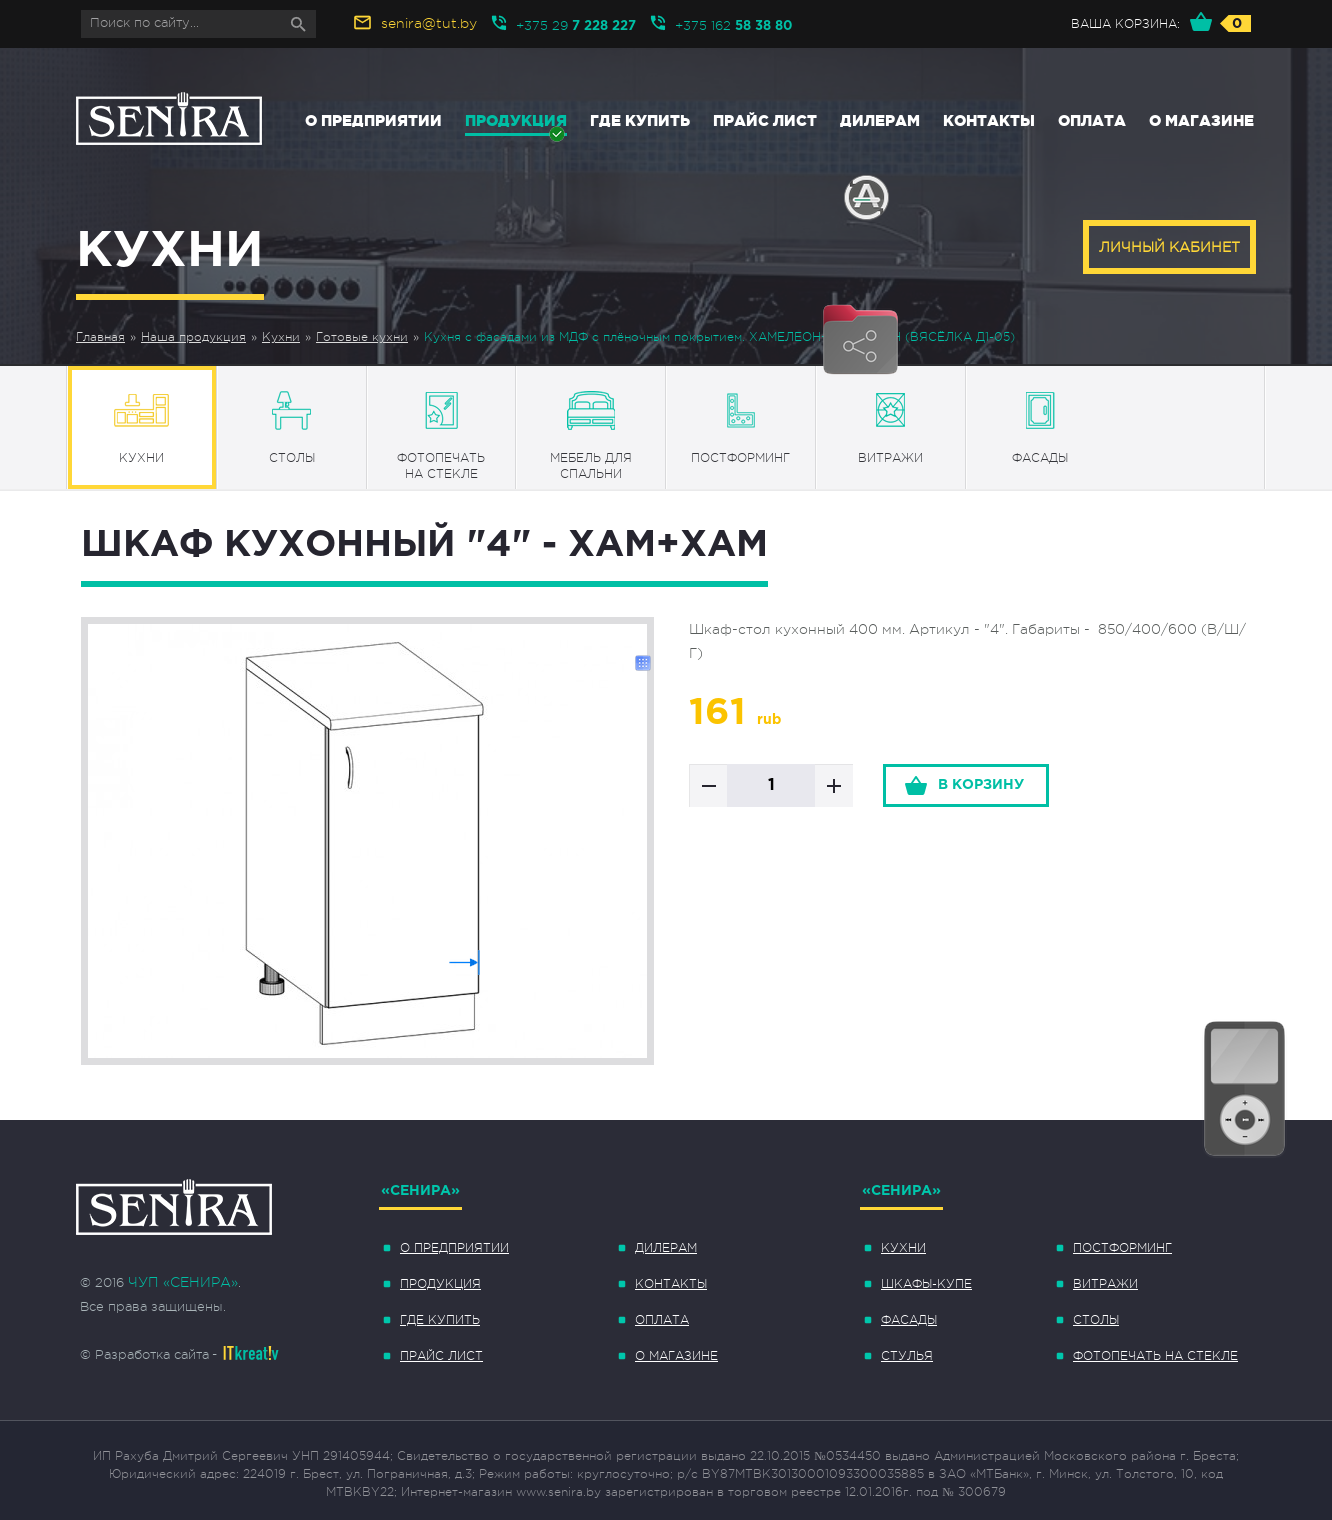 This screenshot has height=1520, width=1332. I want to click on go to the last item or page, so click(464, 962).